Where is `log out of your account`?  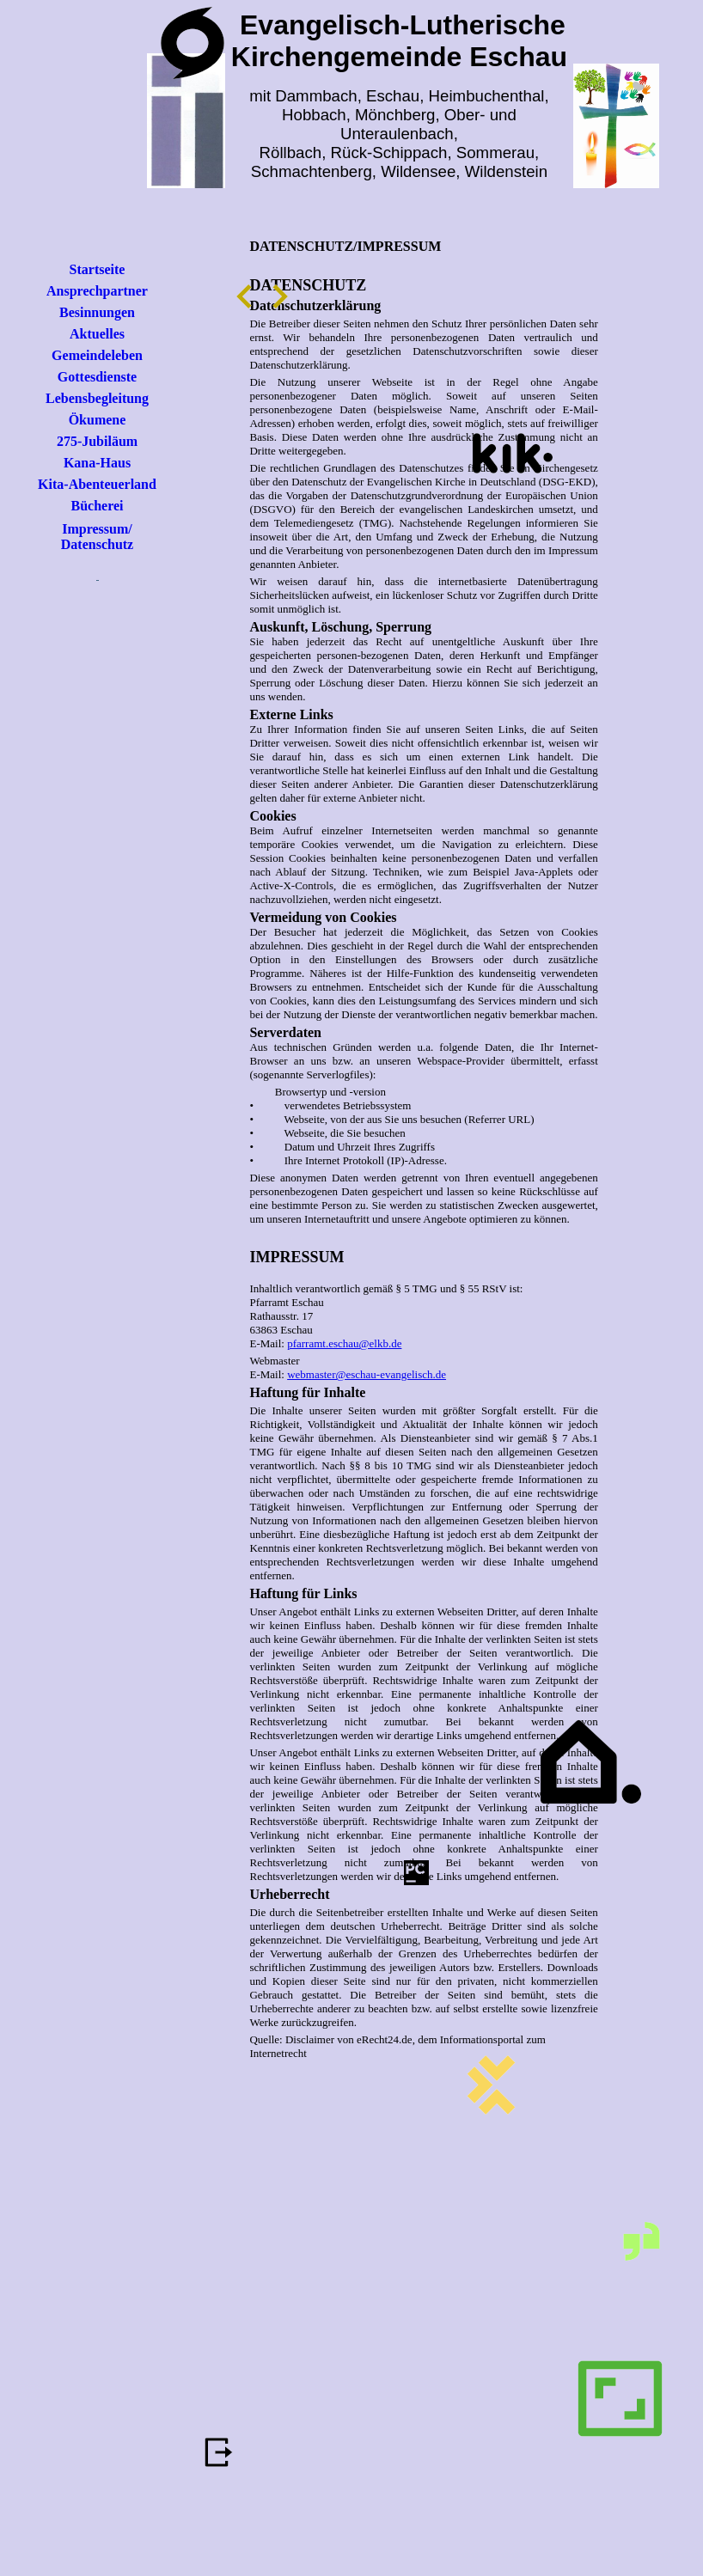 log out of your account is located at coordinates (217, 2452).